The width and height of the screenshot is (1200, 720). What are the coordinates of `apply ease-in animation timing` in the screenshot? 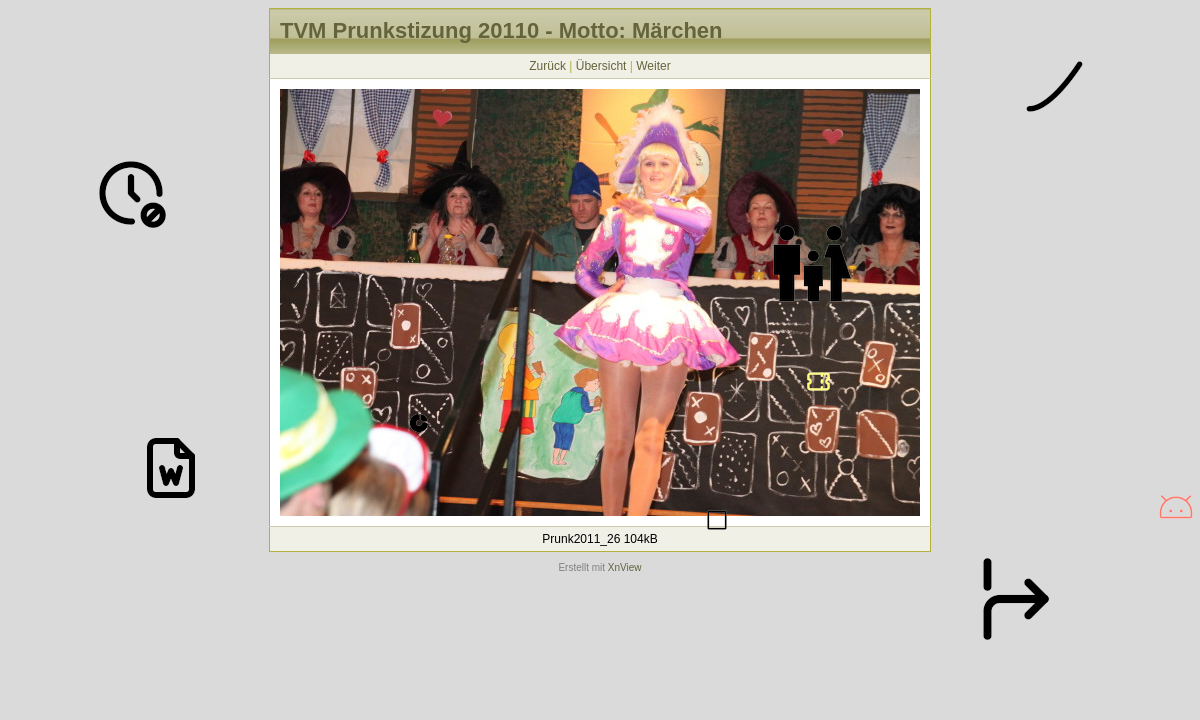 It's located at (1054, 86).